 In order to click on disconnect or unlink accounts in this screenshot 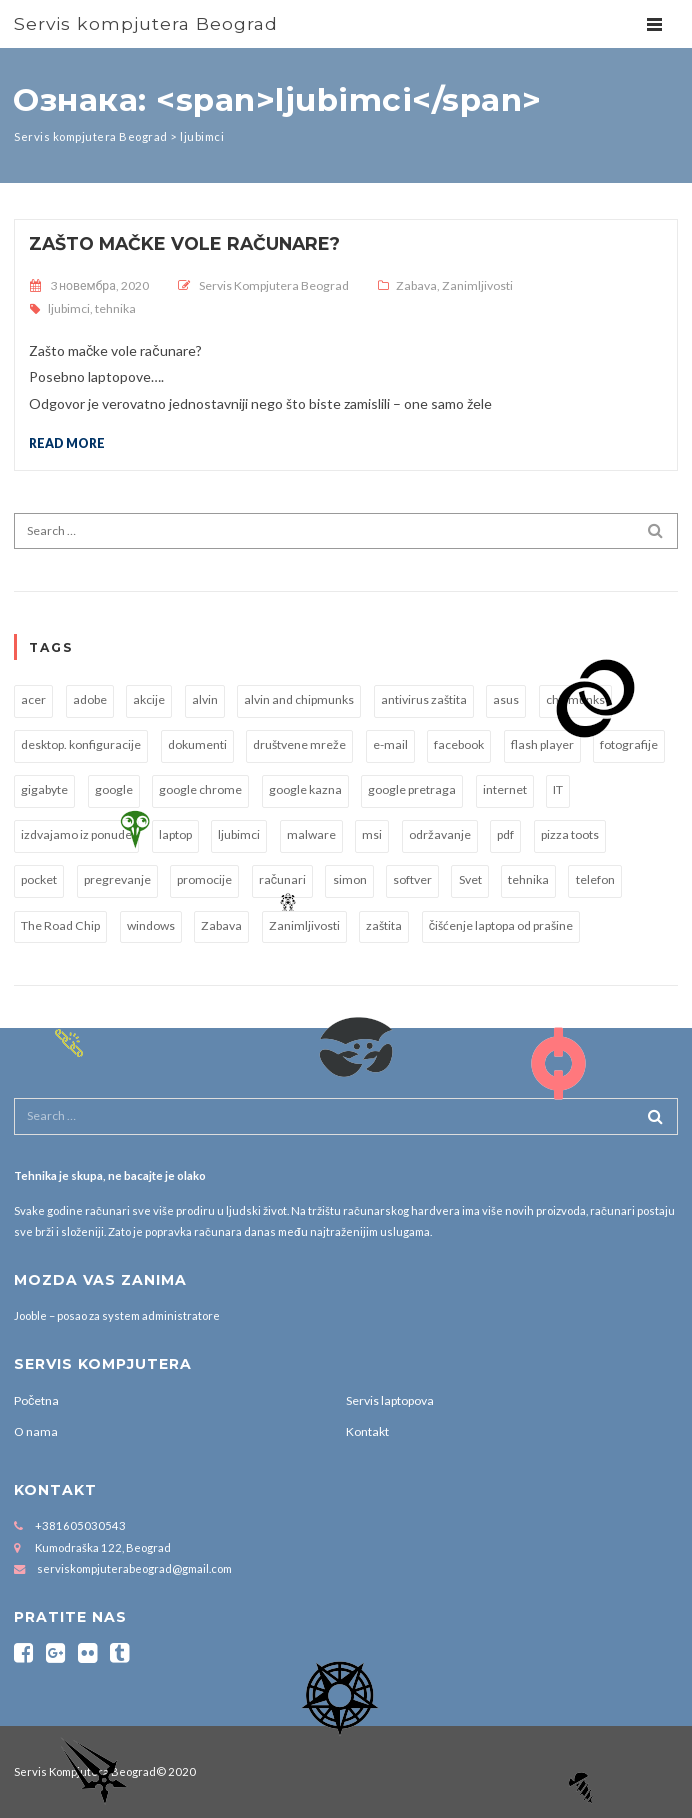, I will do `click(69, 1043)`.